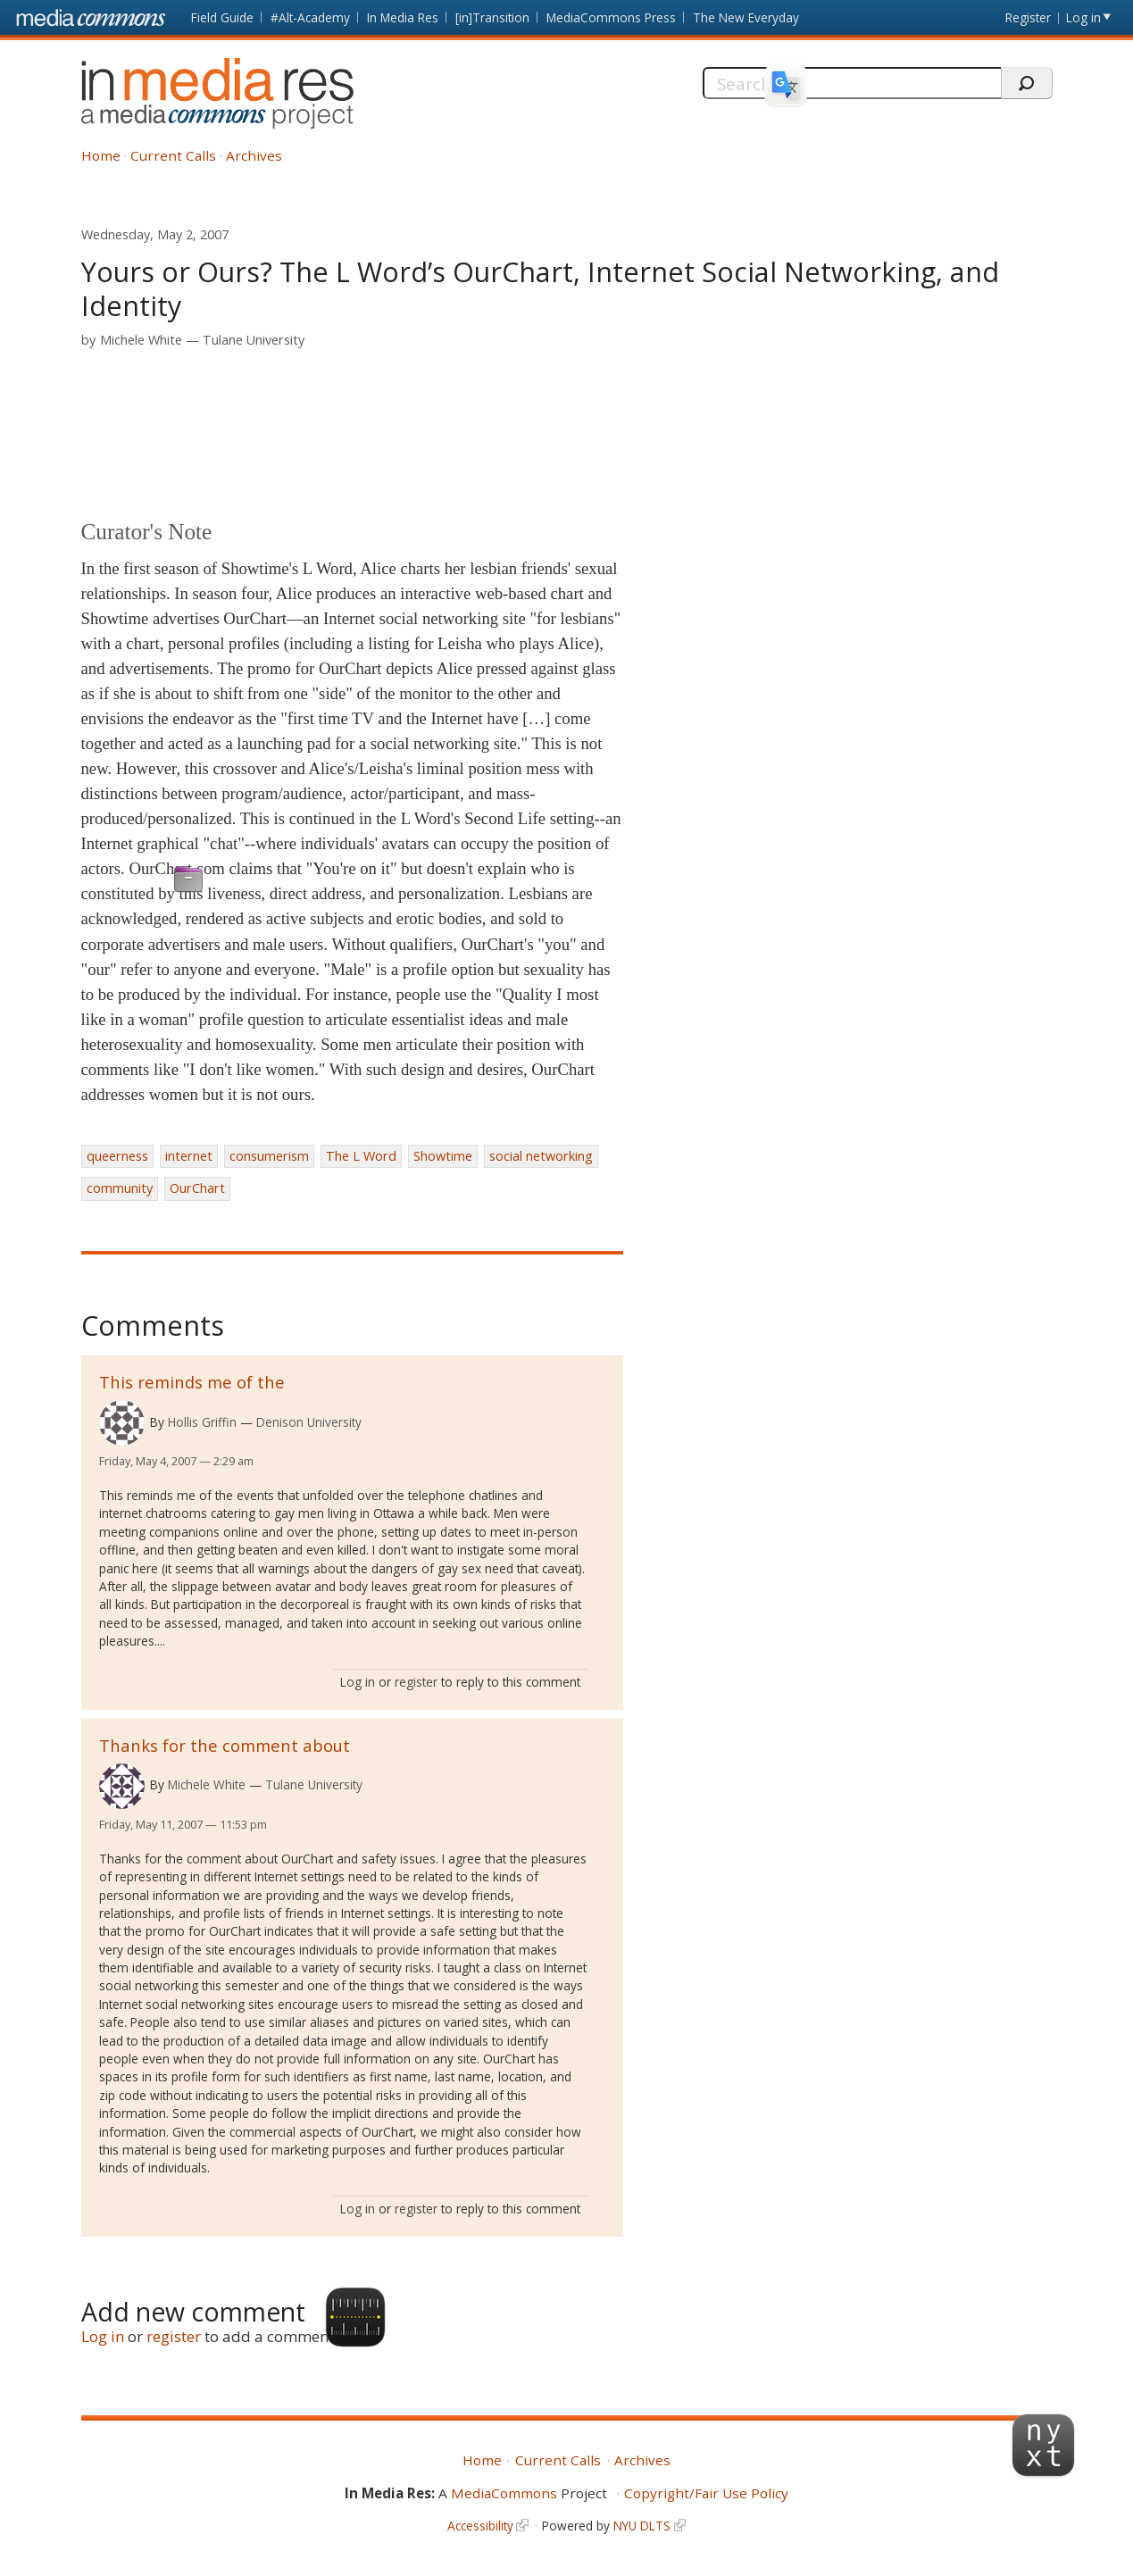 The width and height of the screenshot is (1133, 2576). Describe the element at coordinates (355, 2317) in the screenshot. I see `open the measure app to check dimensions` at that location.